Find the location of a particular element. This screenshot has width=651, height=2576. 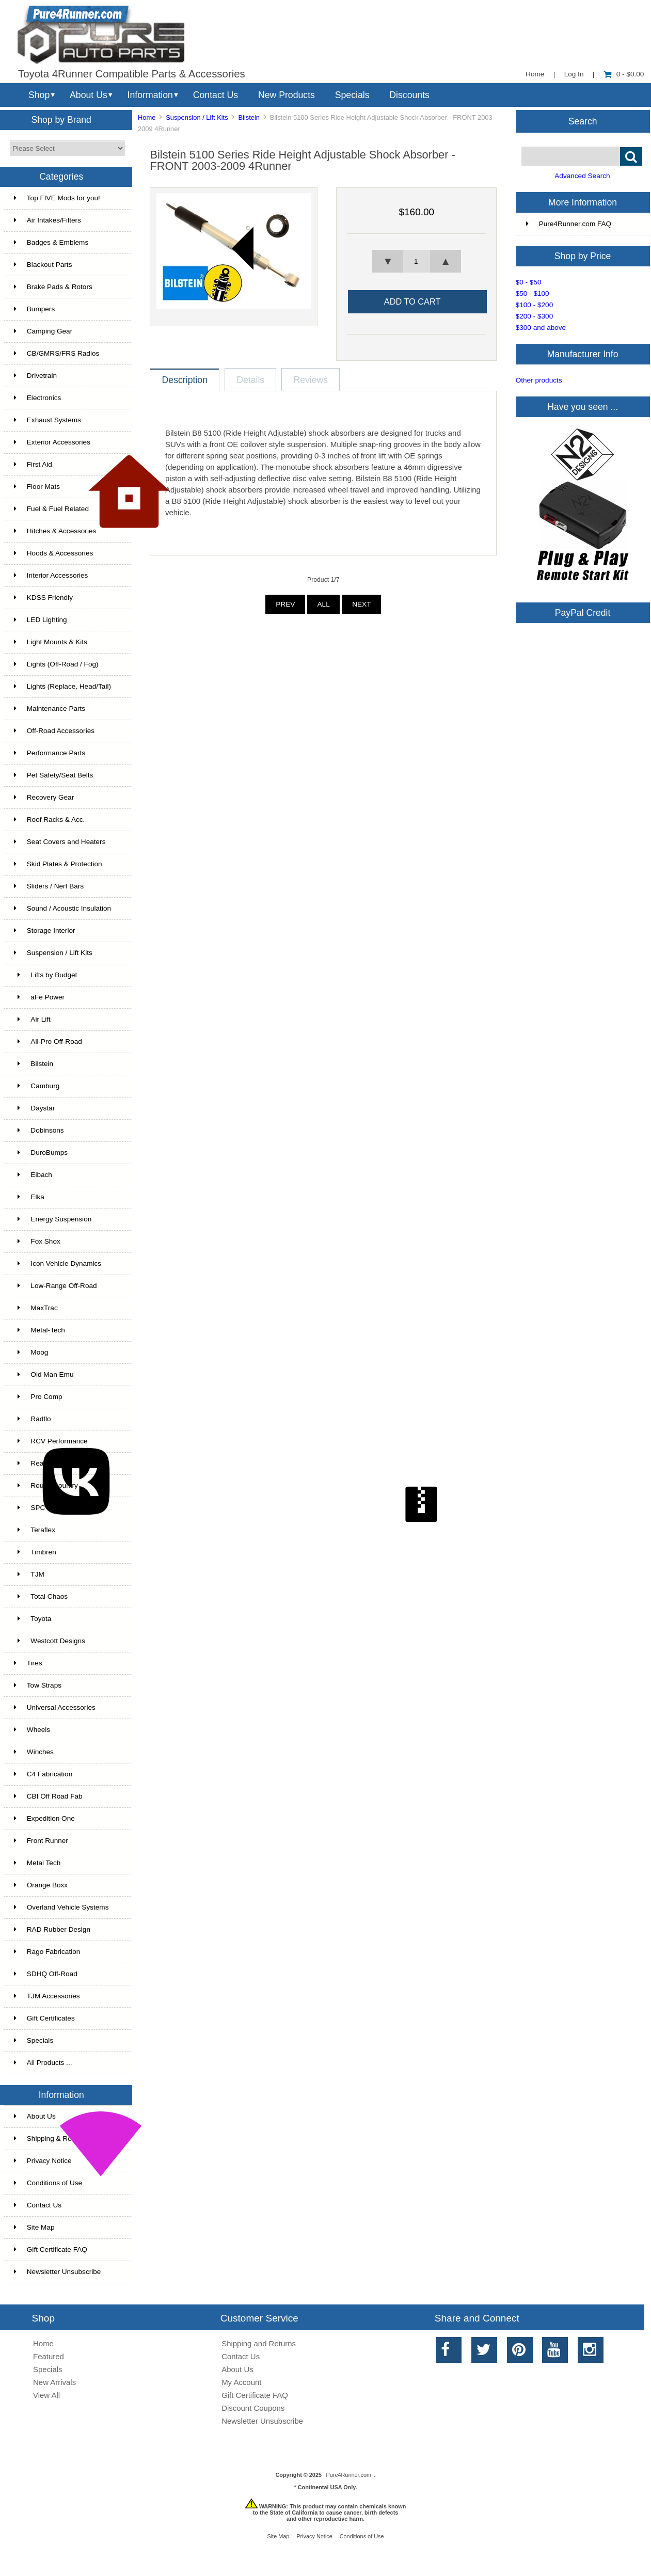

open VK social network app is located at coordinates (76, 1481).